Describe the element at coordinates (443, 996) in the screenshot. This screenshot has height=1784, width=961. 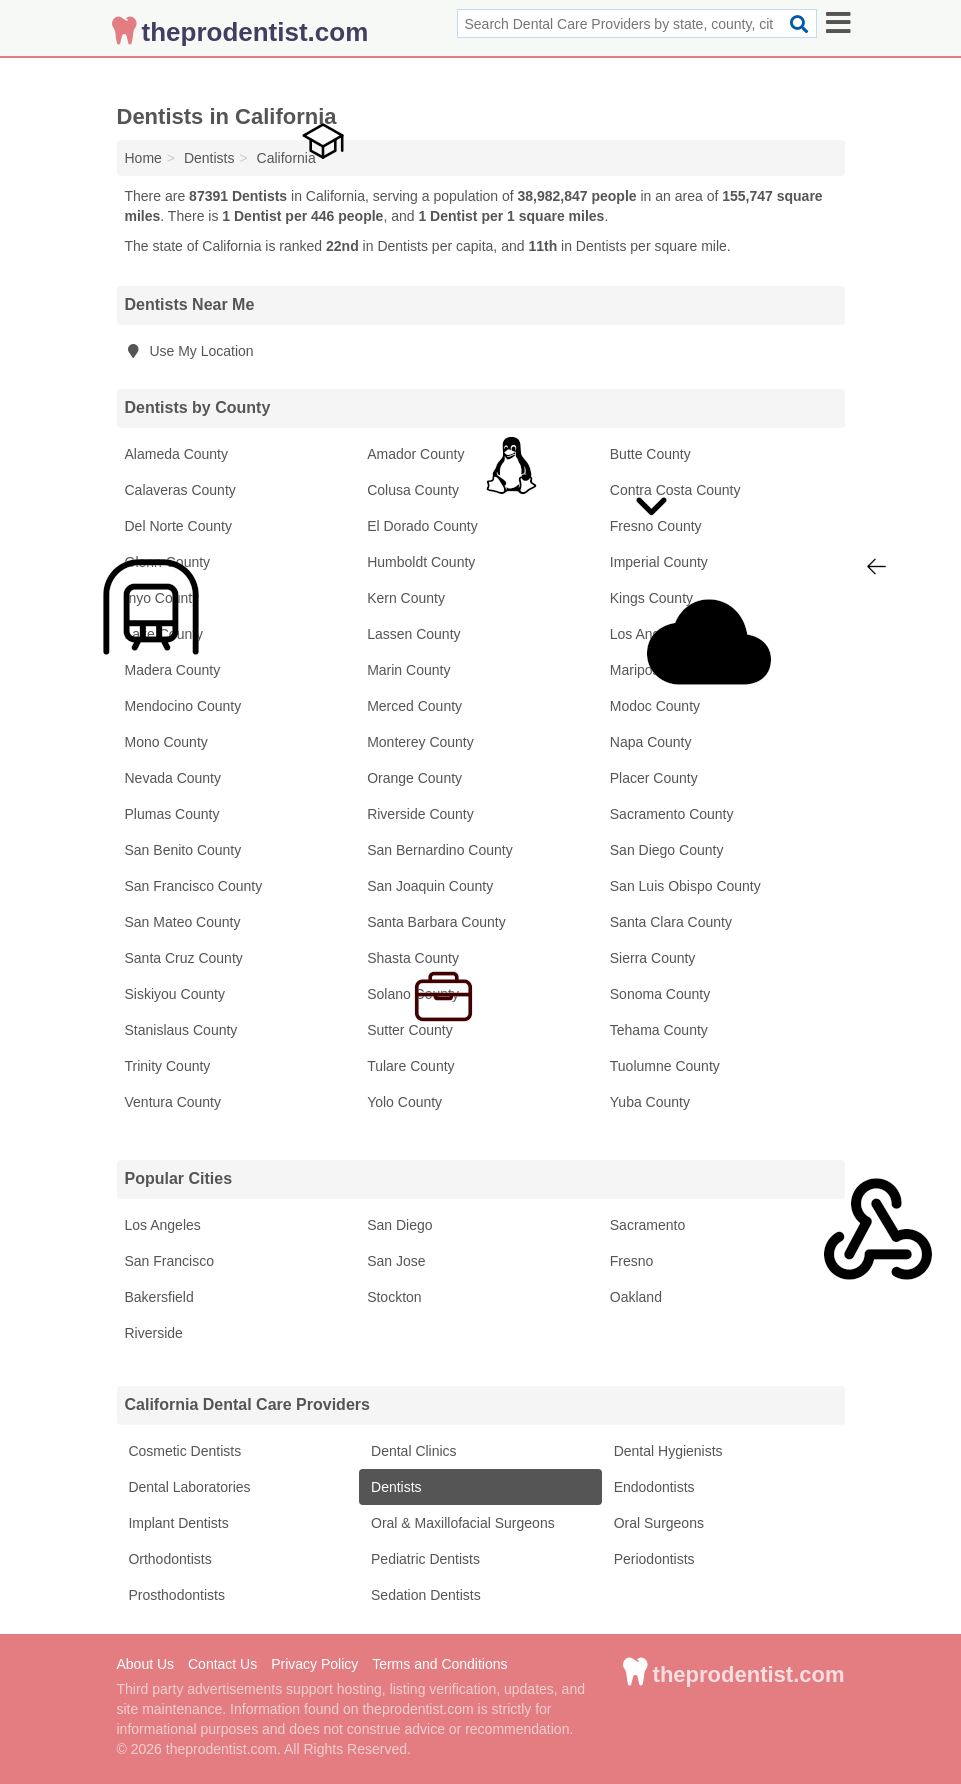
I see `access work or business-related content` at that location.